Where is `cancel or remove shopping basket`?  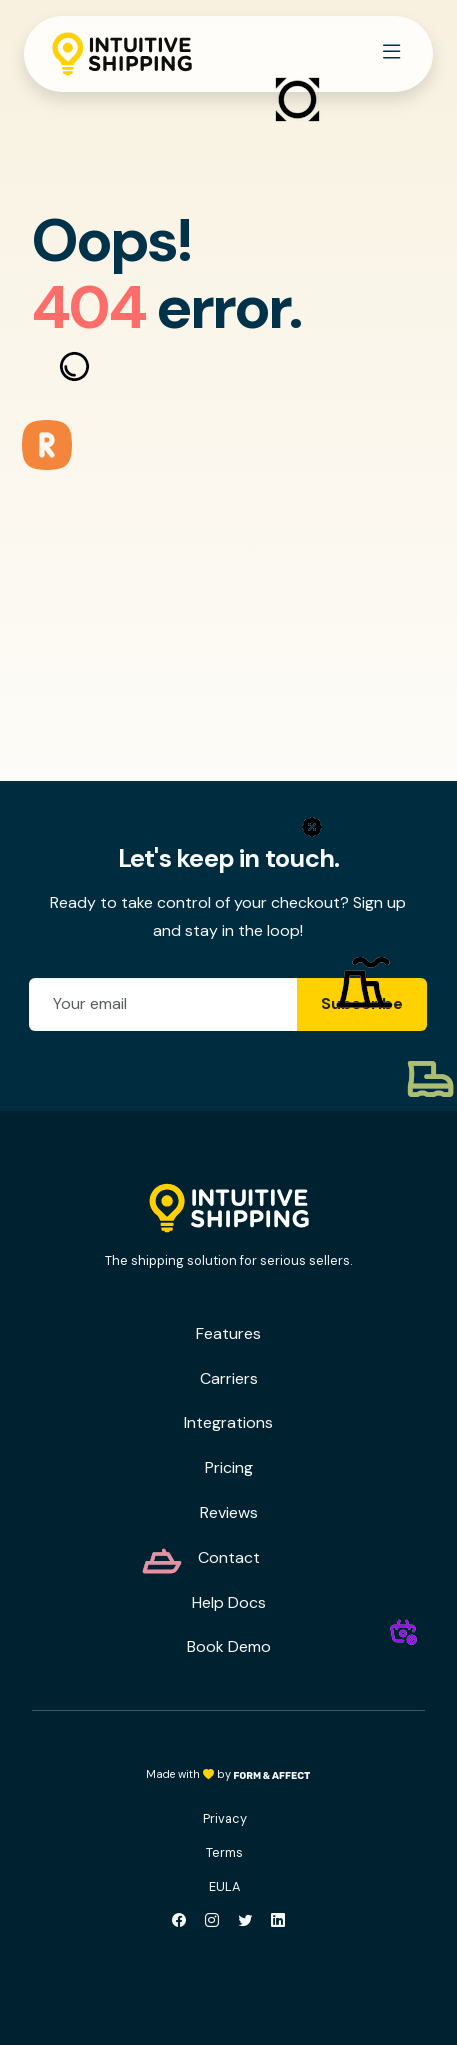 cancel or remove shopping basket is located at coordinates (403, 1631).